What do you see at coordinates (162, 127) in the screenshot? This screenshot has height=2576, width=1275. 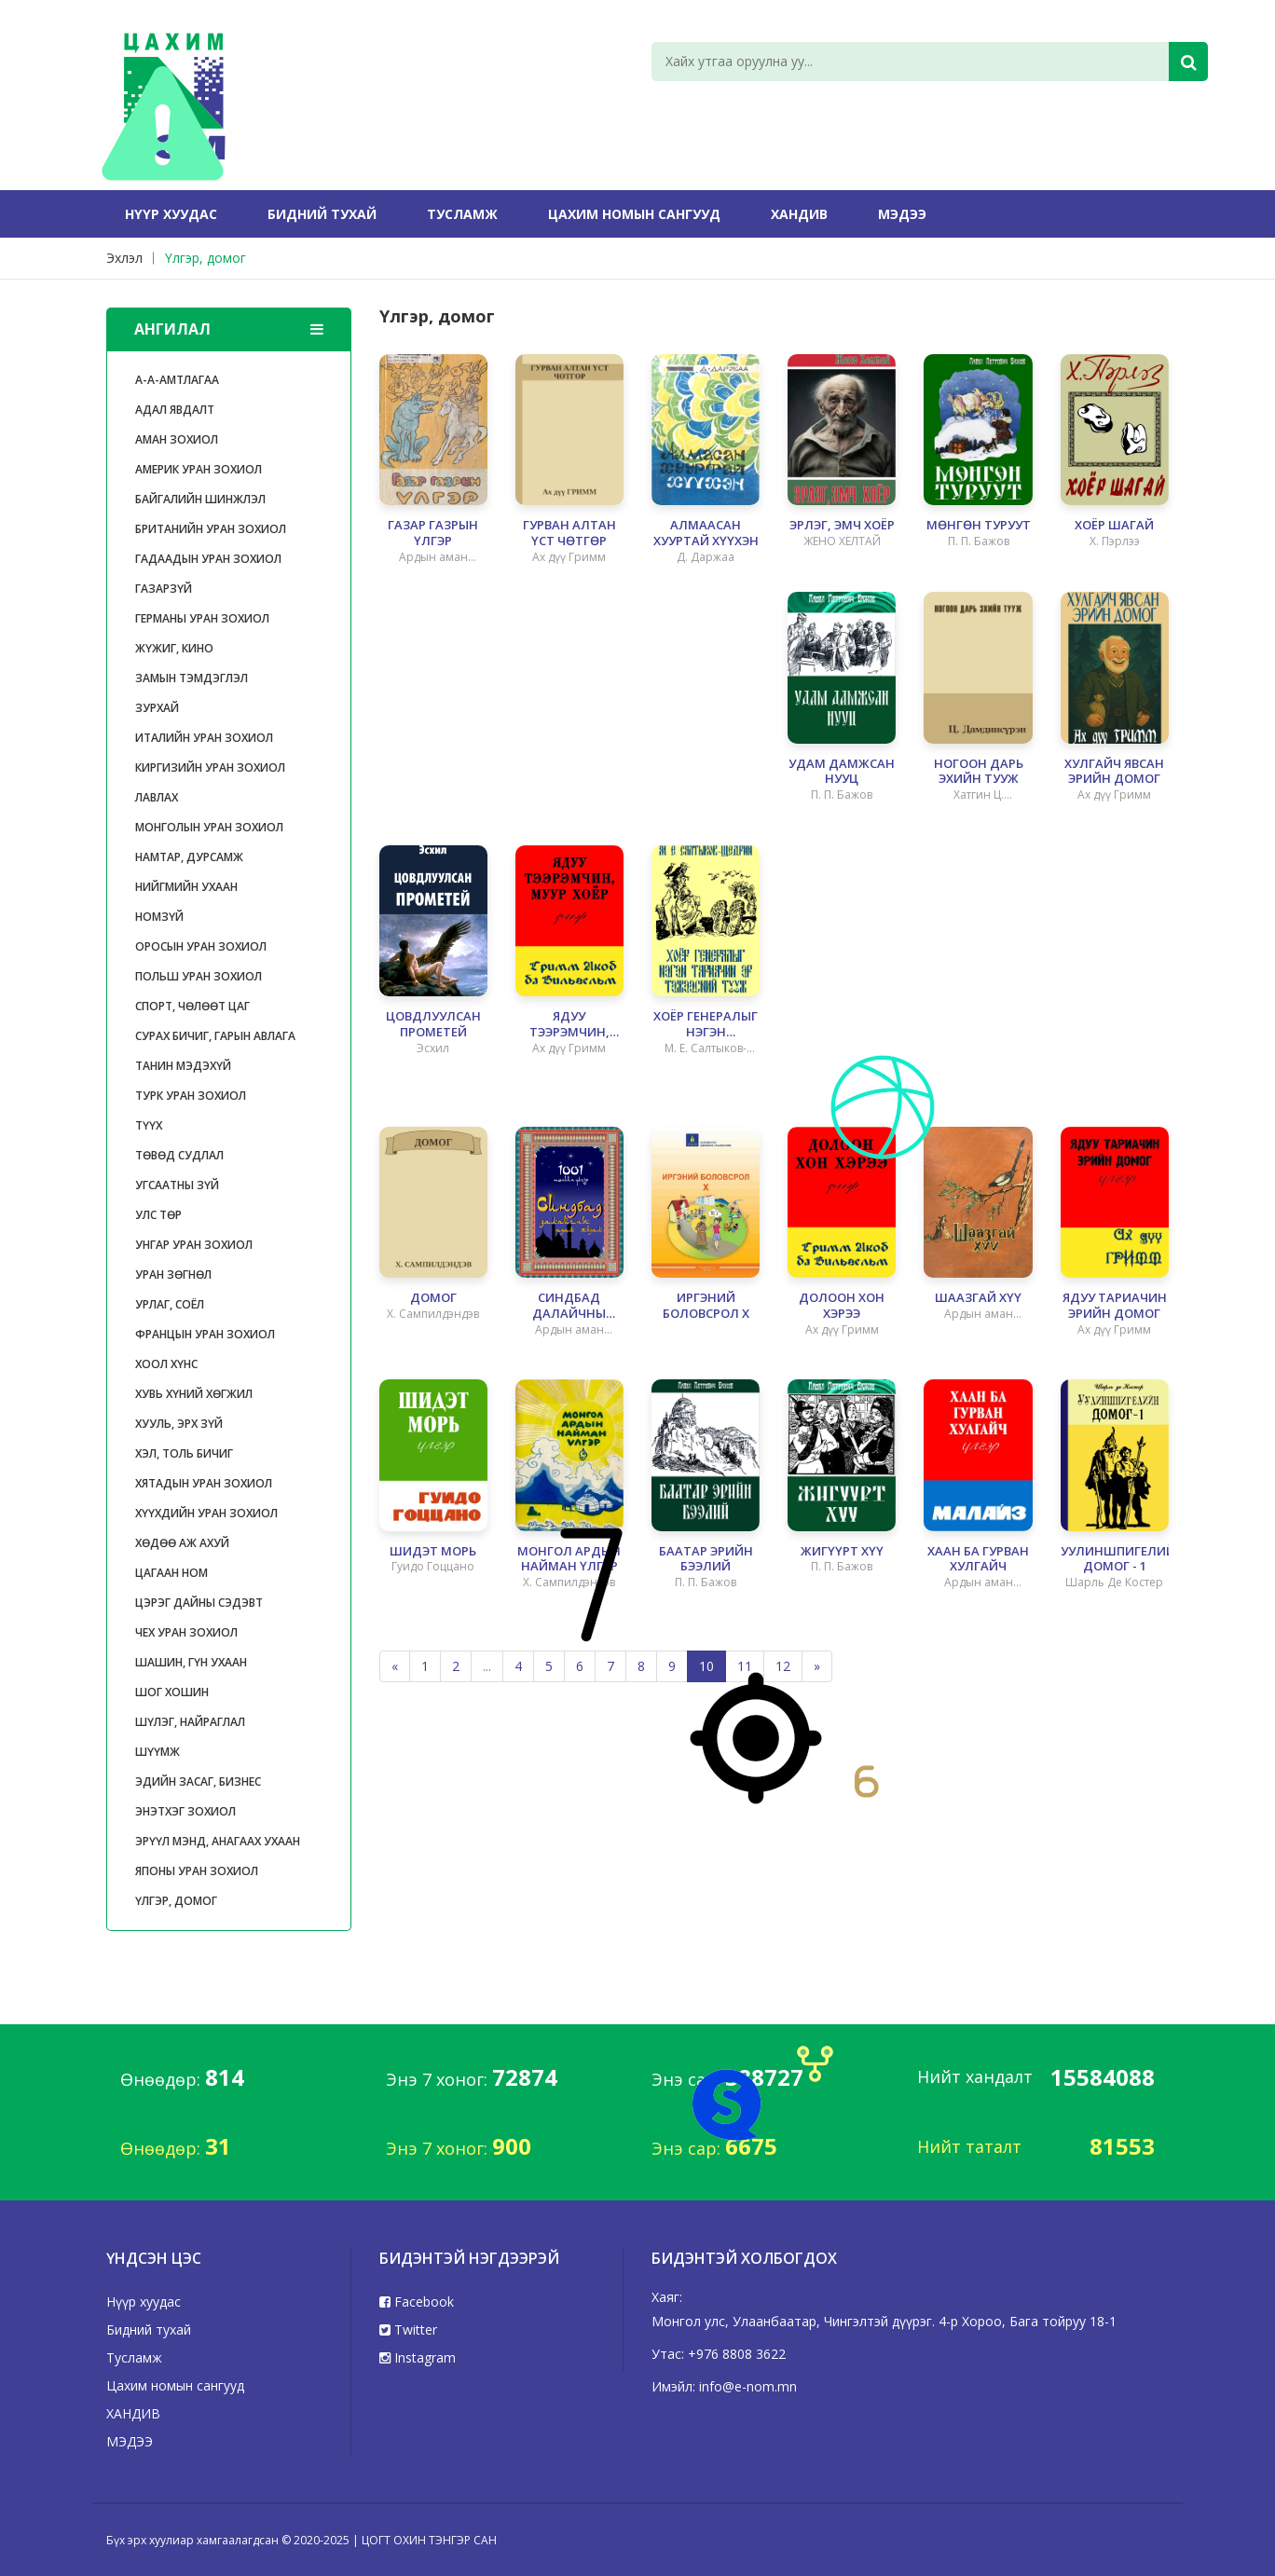 I see `indicates a warning or caution state` at bounding box center [162, 127].